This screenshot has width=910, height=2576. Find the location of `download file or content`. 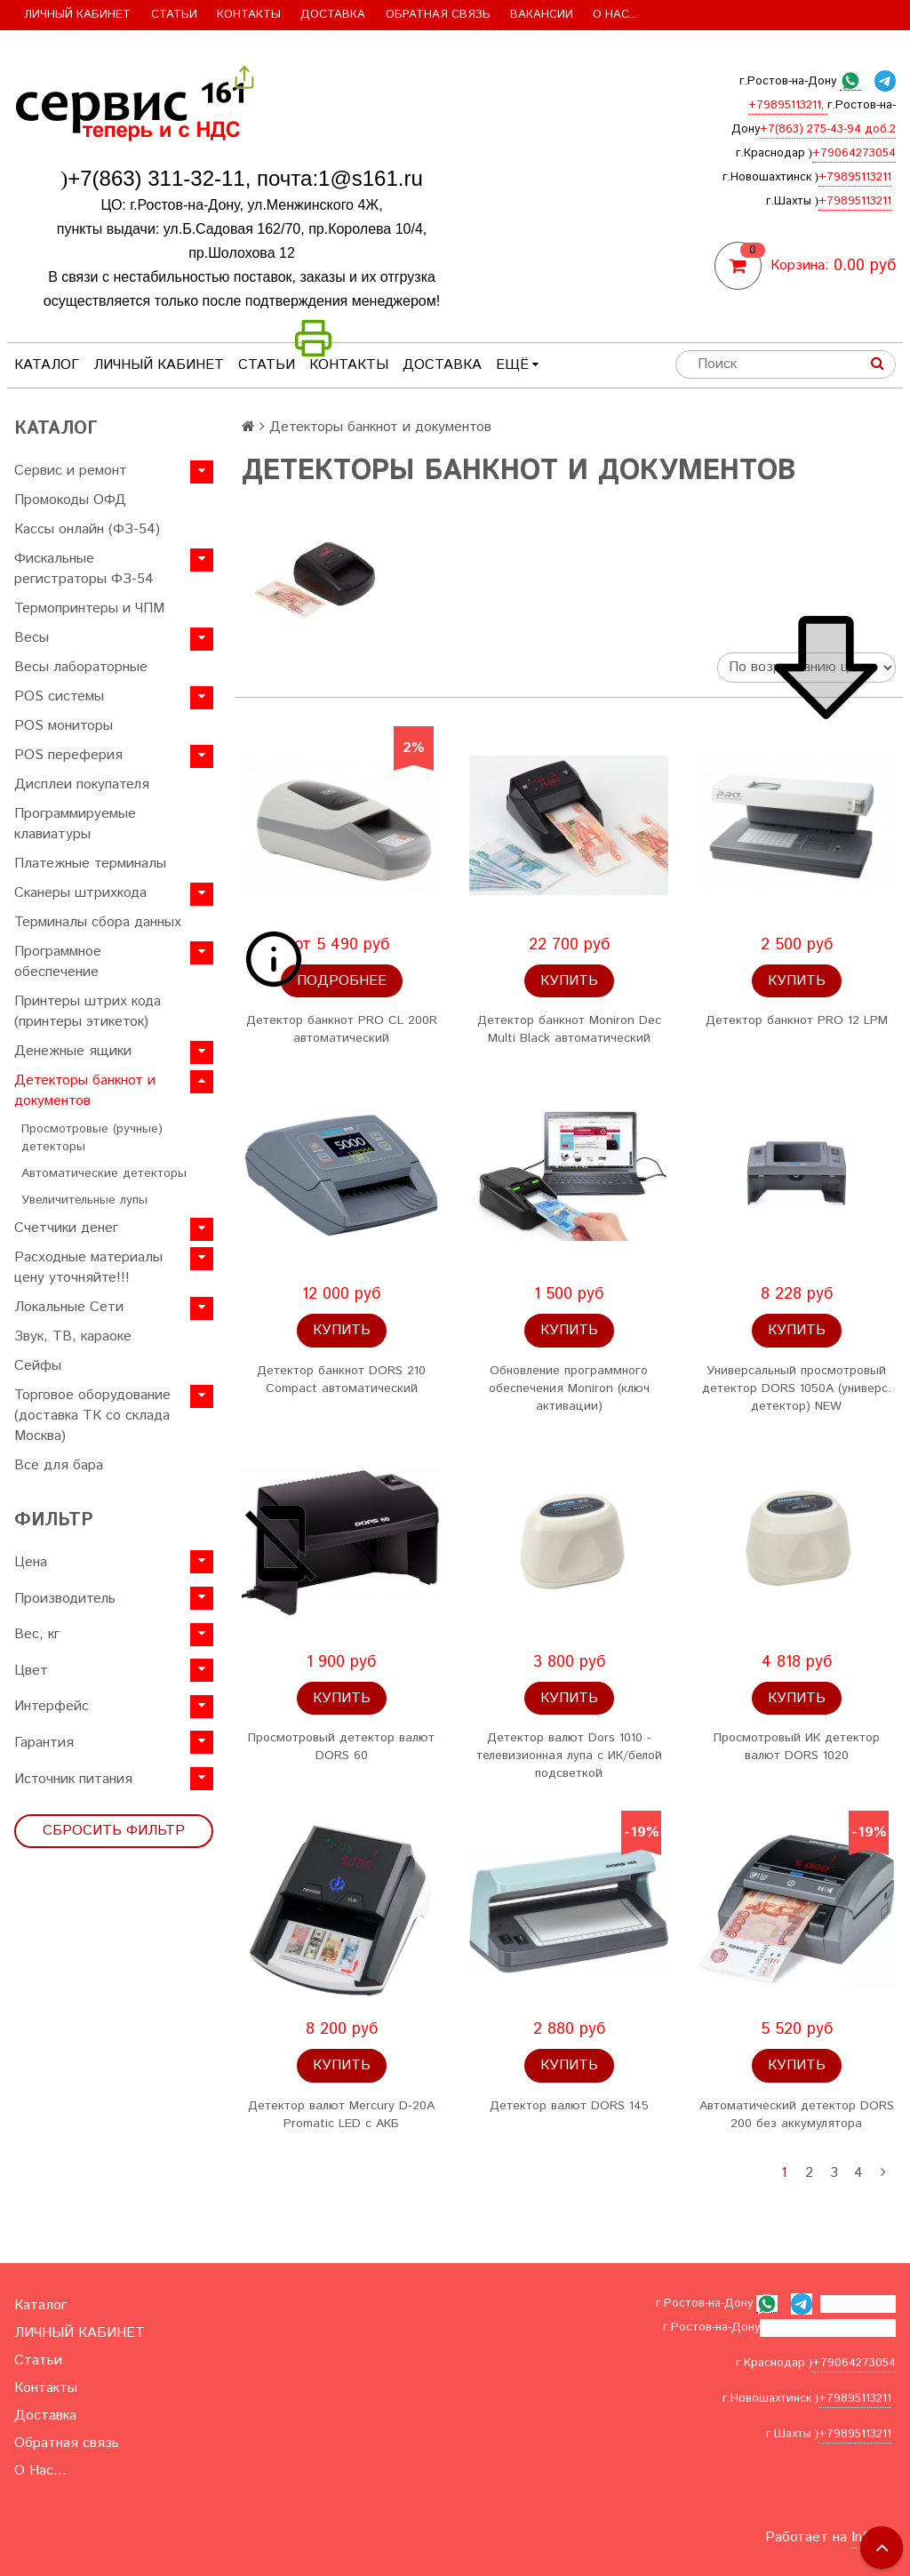

download file or content is located at coordinates (826, 663).